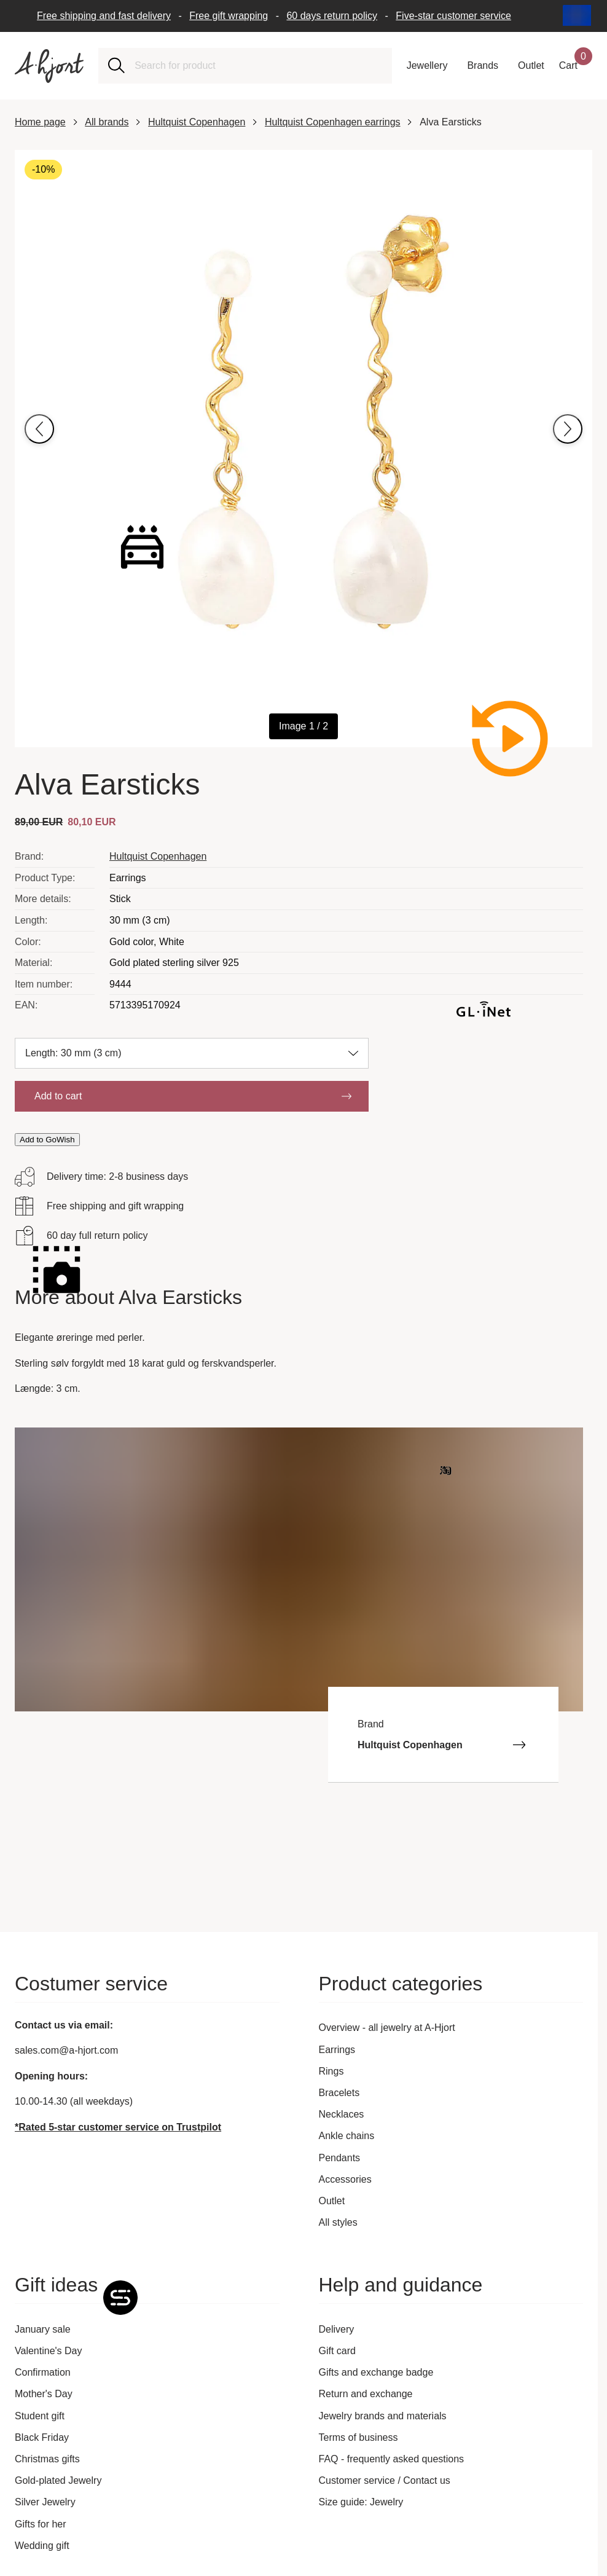 This screenshot has width=607, height=2576. What do you see at coordinates (57, 1270) in the screenshot?
I see `capture a screenshot of the current screen` at bounding box center [57, 1270].